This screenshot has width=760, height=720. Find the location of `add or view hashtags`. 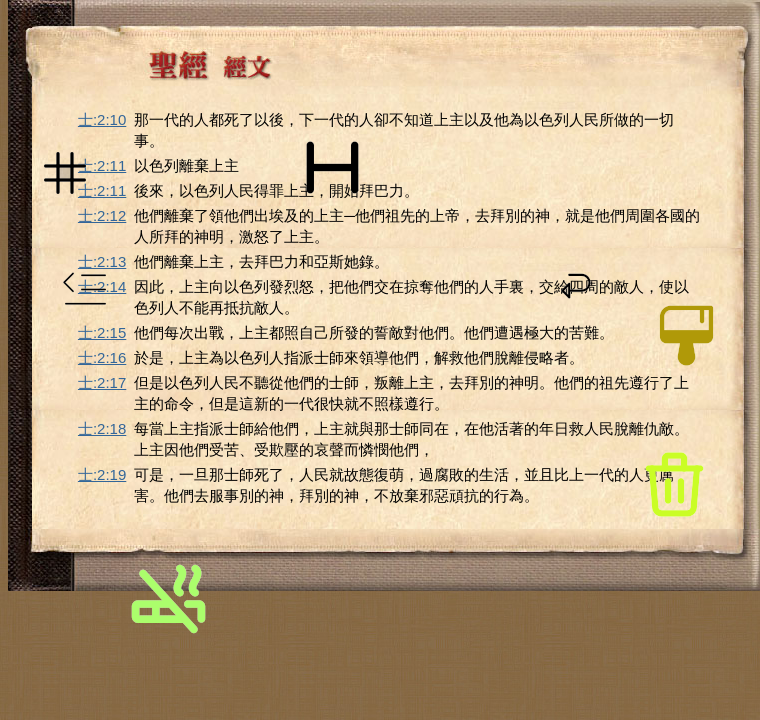

add or view hashtags is located at coordinates (65, 173).